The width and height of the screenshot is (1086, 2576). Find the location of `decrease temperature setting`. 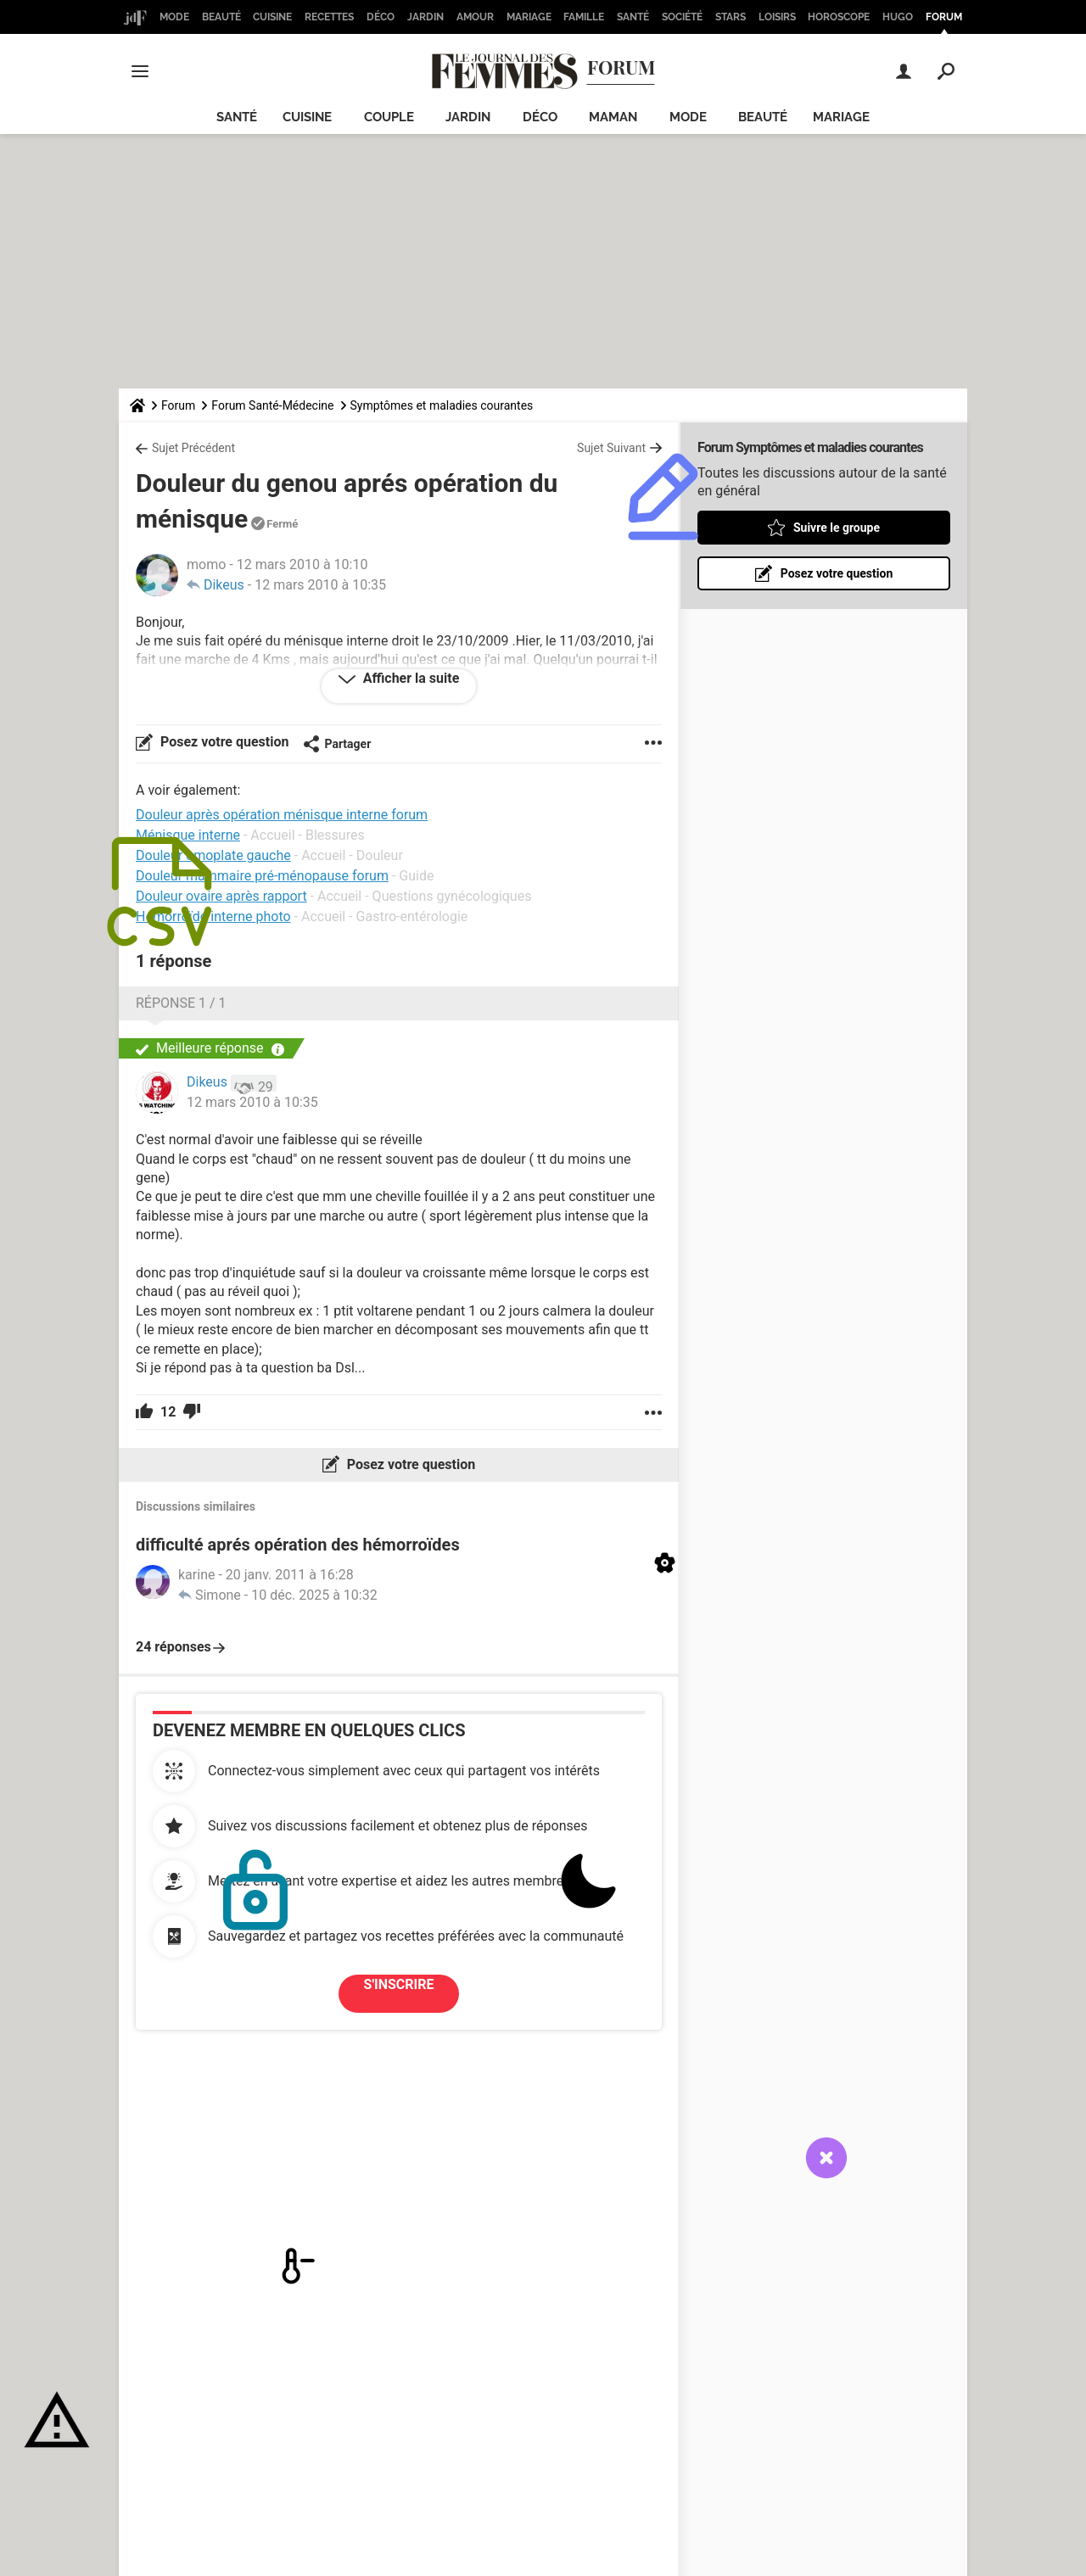

decrease temperature setting is located at coordinates (294, 2266).